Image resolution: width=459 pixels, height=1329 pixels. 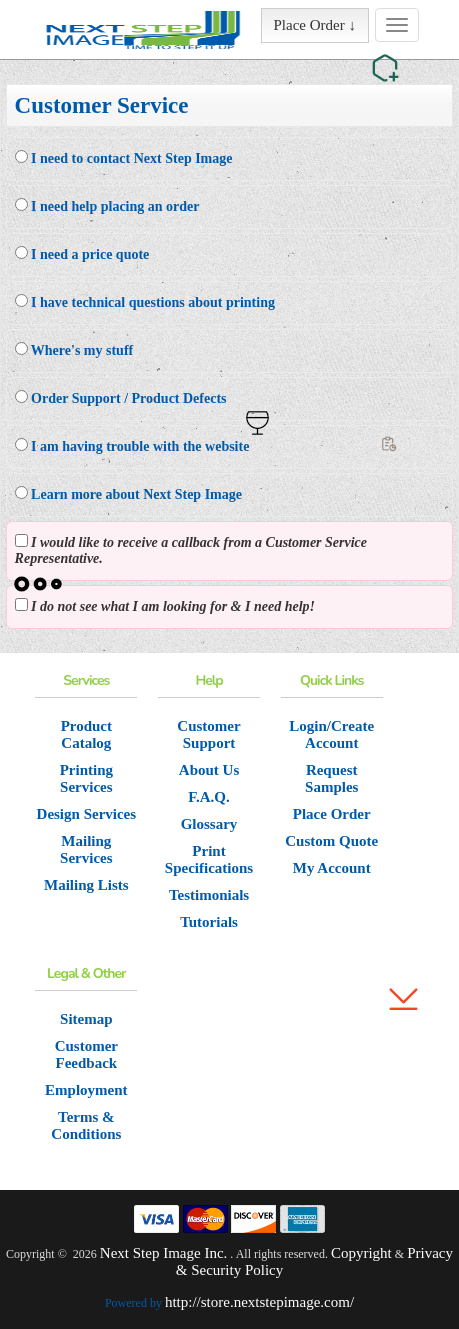 I want to click on view report status or history, so click(x=388, y=443).